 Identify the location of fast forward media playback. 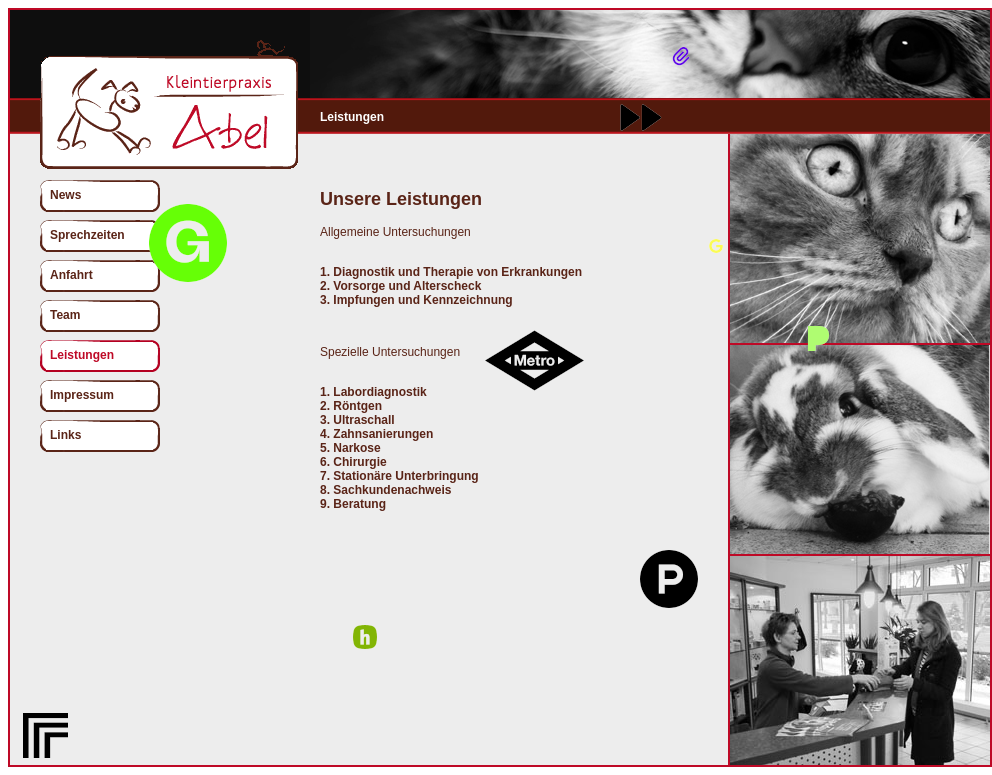
(639, 117).